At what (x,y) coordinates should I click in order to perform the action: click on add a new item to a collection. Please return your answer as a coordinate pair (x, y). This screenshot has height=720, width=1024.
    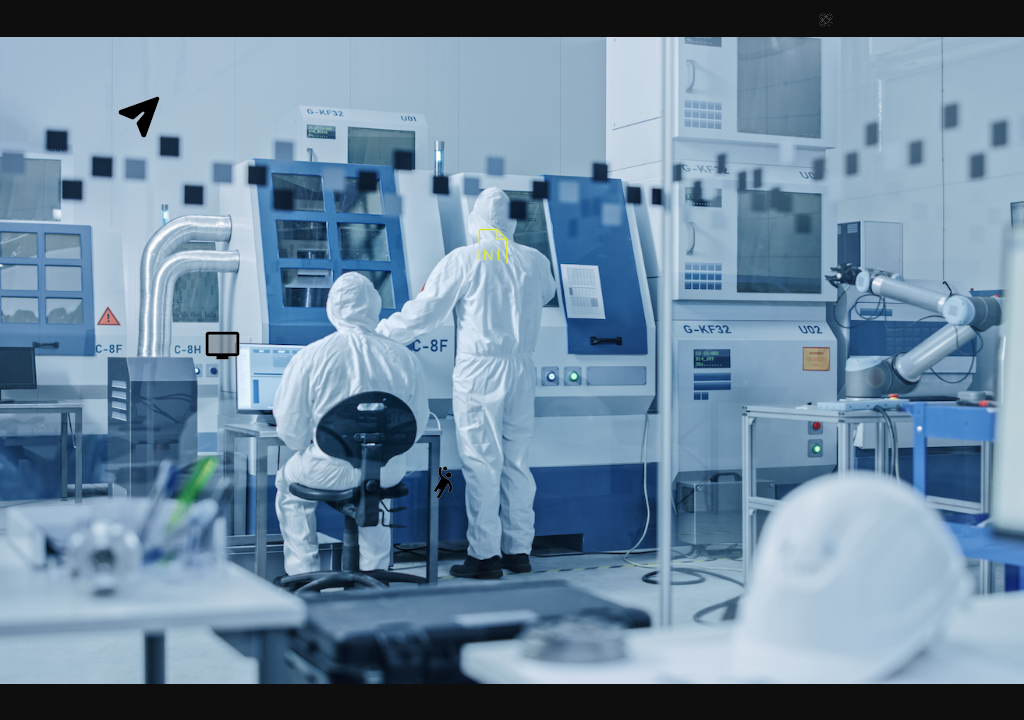
    Looking at the image, I should click on (826, 20).